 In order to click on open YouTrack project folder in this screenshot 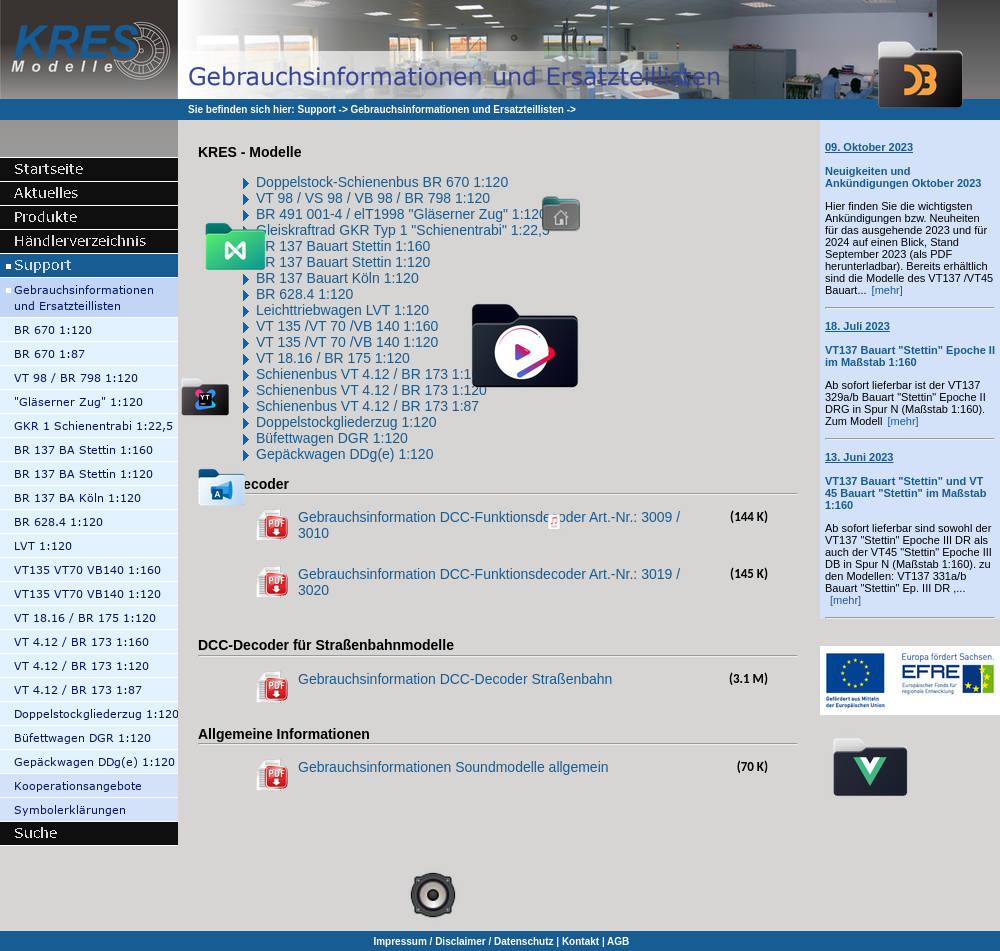, I will do `click(205, 398)`.